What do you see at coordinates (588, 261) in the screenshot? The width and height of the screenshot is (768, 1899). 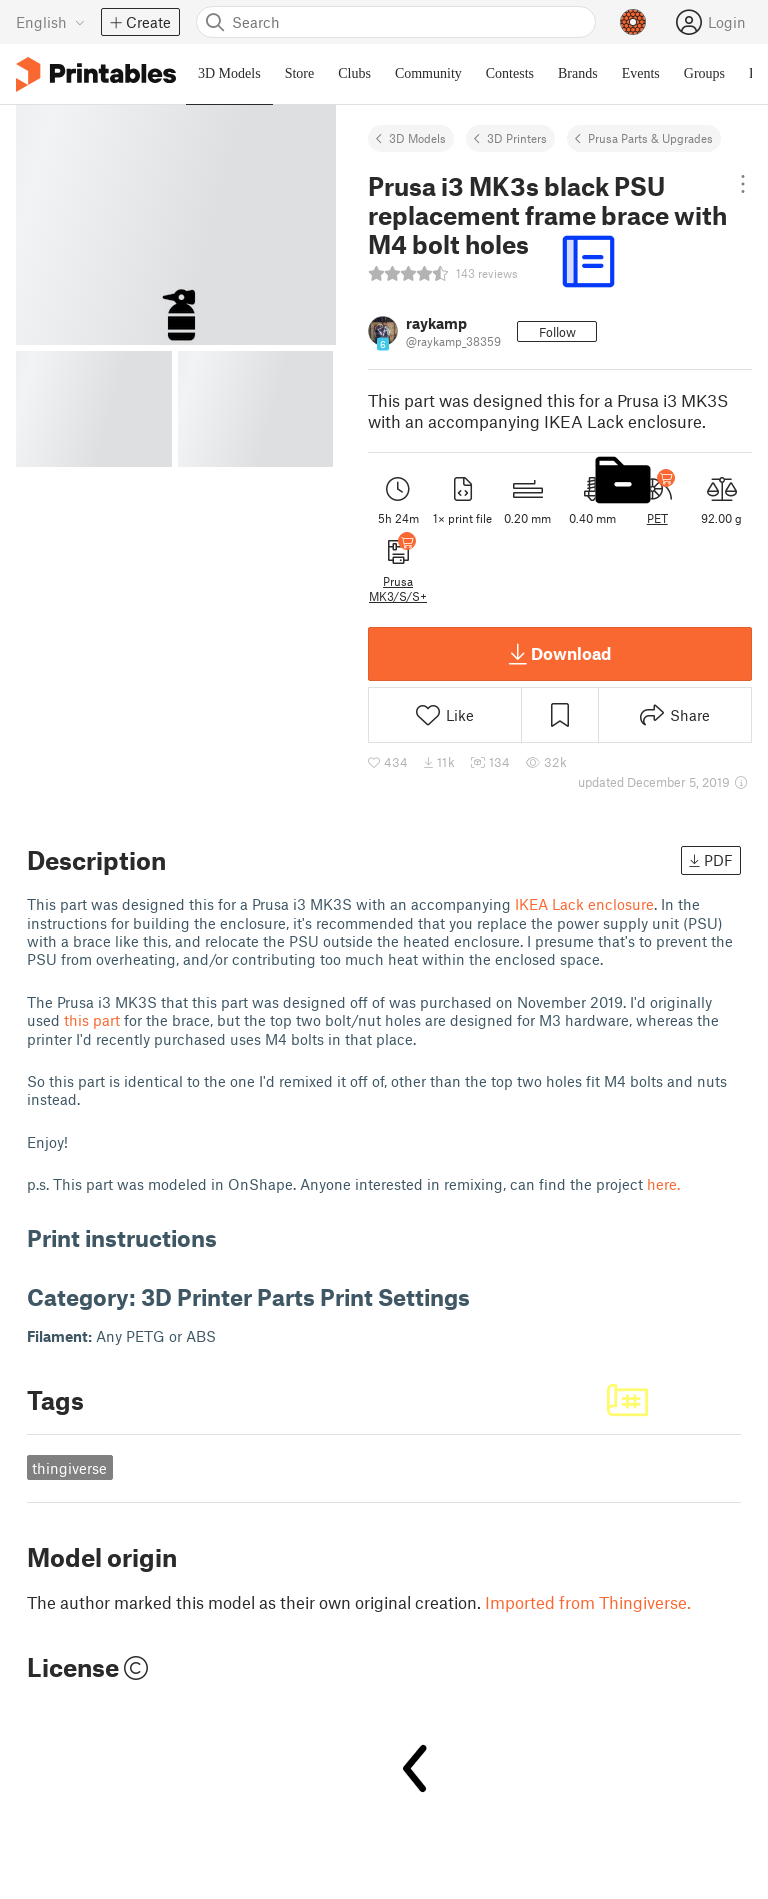 I see `open your notebook or notes` at bounding box center [588, 261].